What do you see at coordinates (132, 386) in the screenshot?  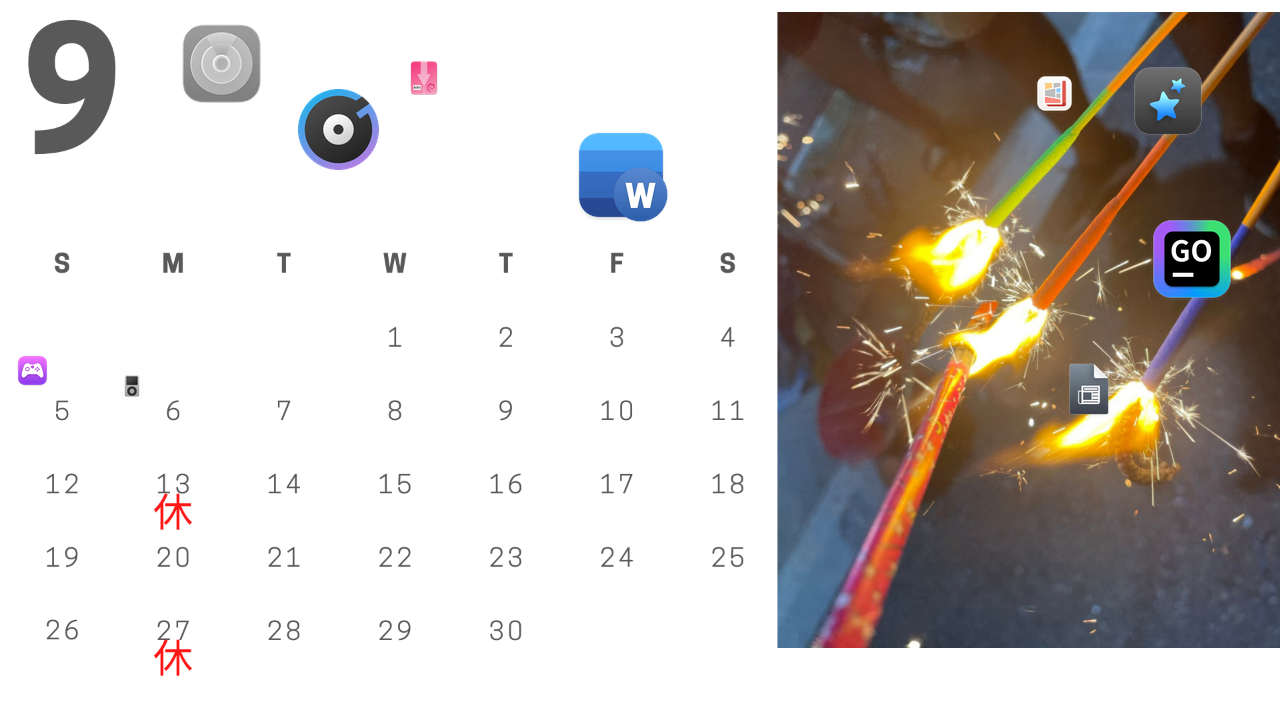 I see `open multimedia player application` at bounding box center [132, 386].